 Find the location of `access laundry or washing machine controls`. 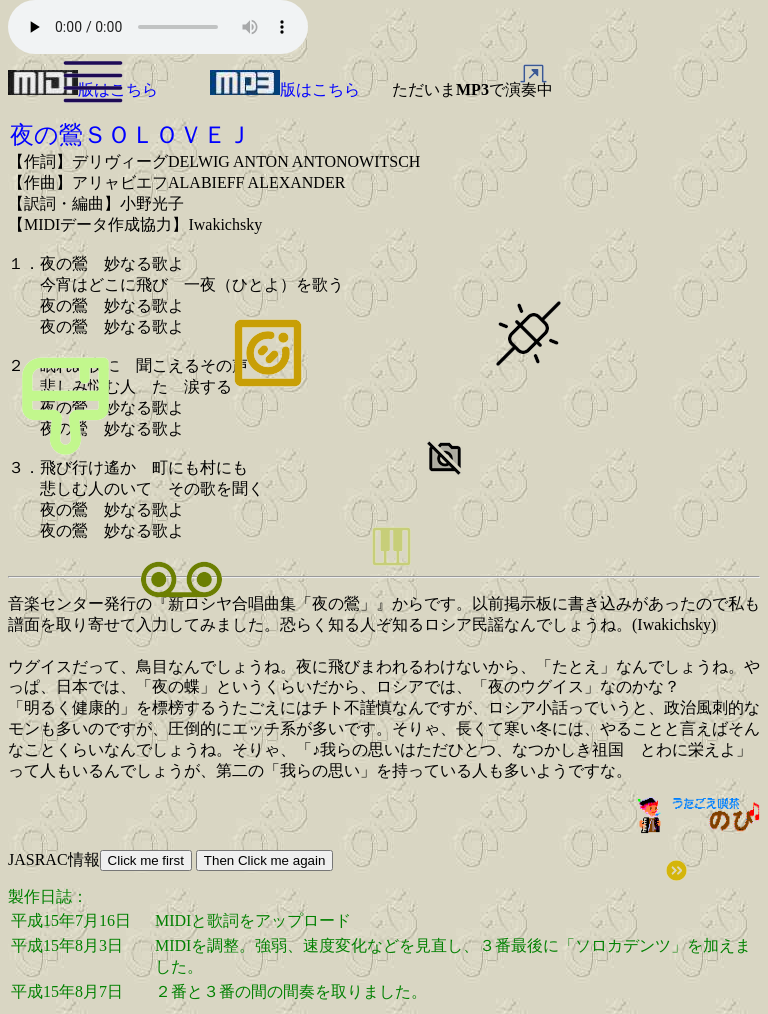

access laundry or washing machine controls is located at coordinates (268, 353).